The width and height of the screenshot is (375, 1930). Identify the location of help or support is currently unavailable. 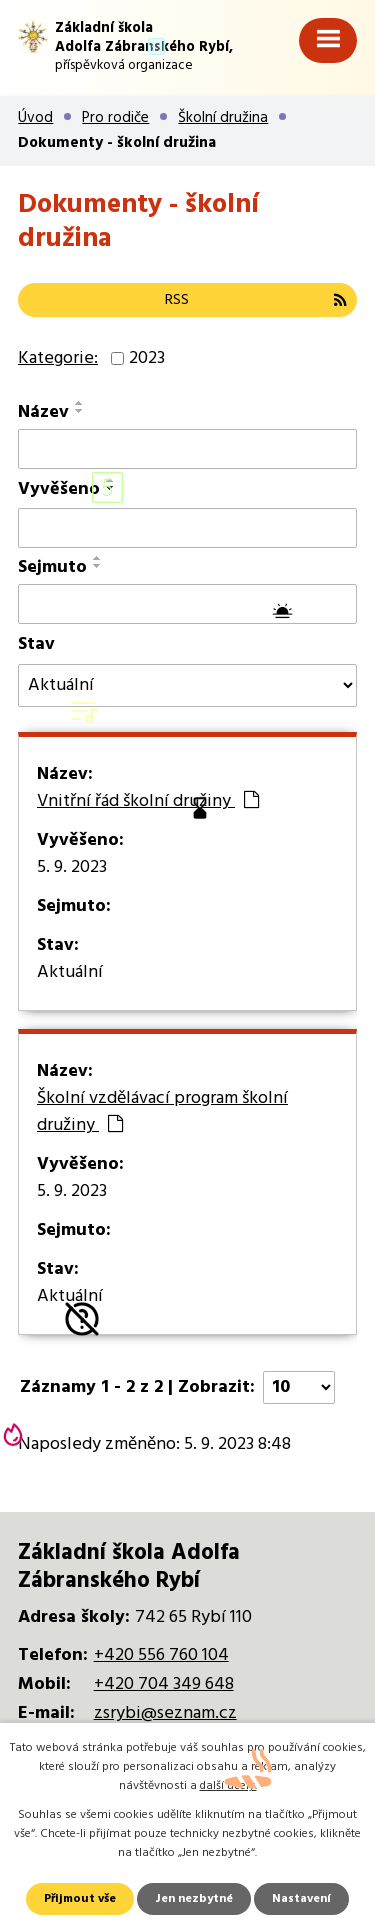
(82, 1319).